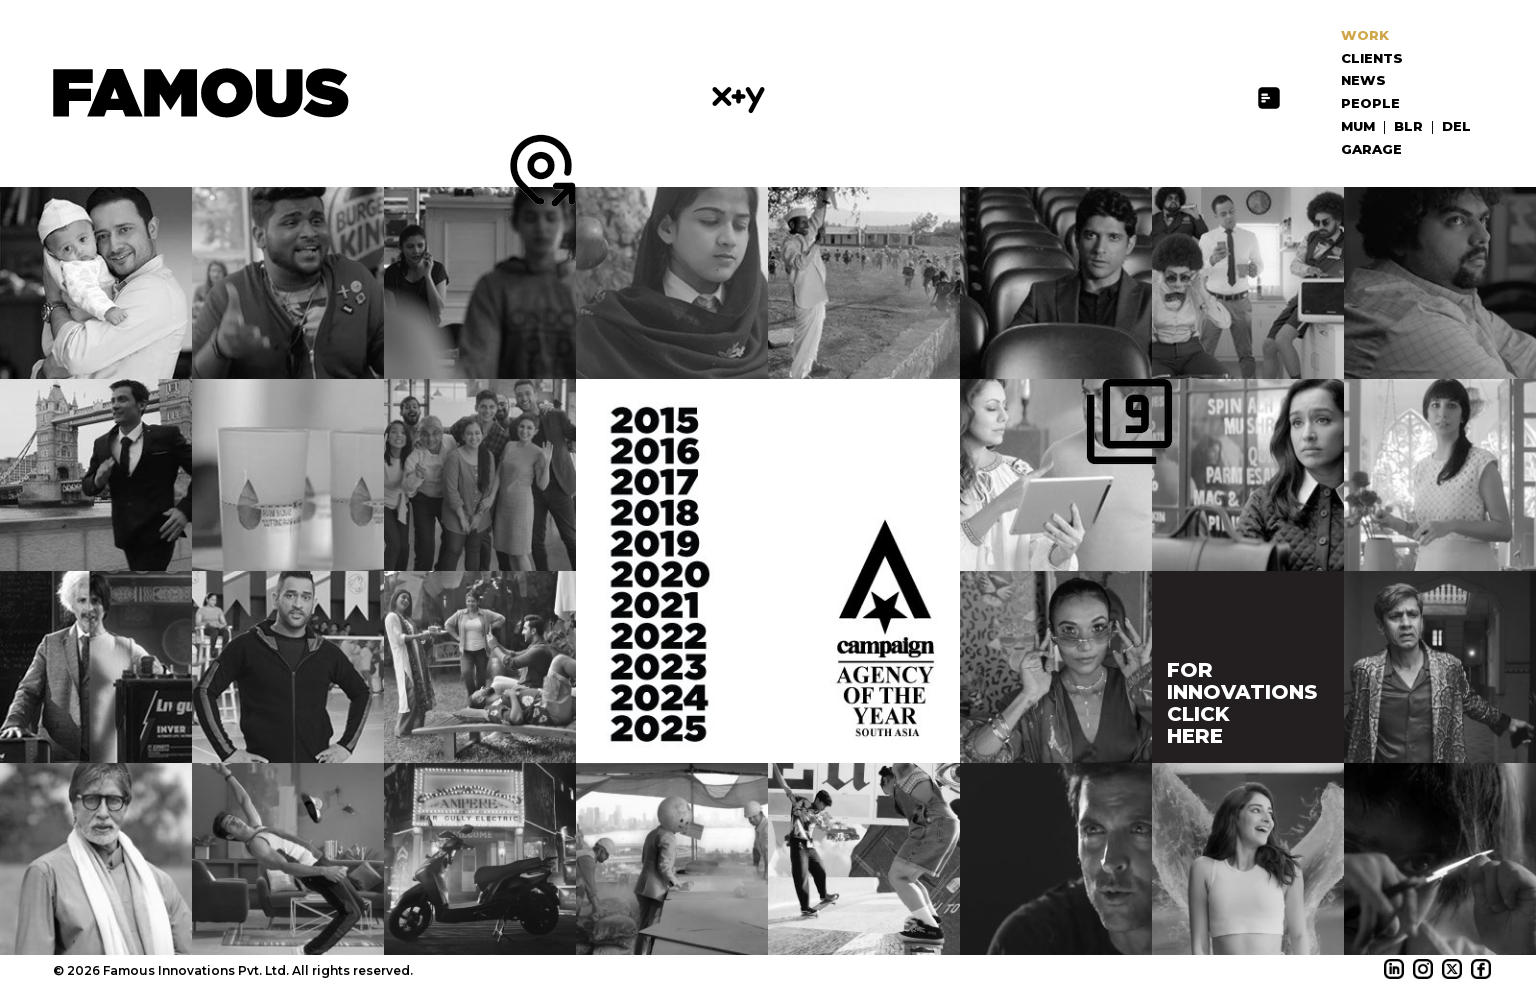  Describe the element at coordinates (738, 96) in the screenshot. I see `access math or calculator functions` at that location.